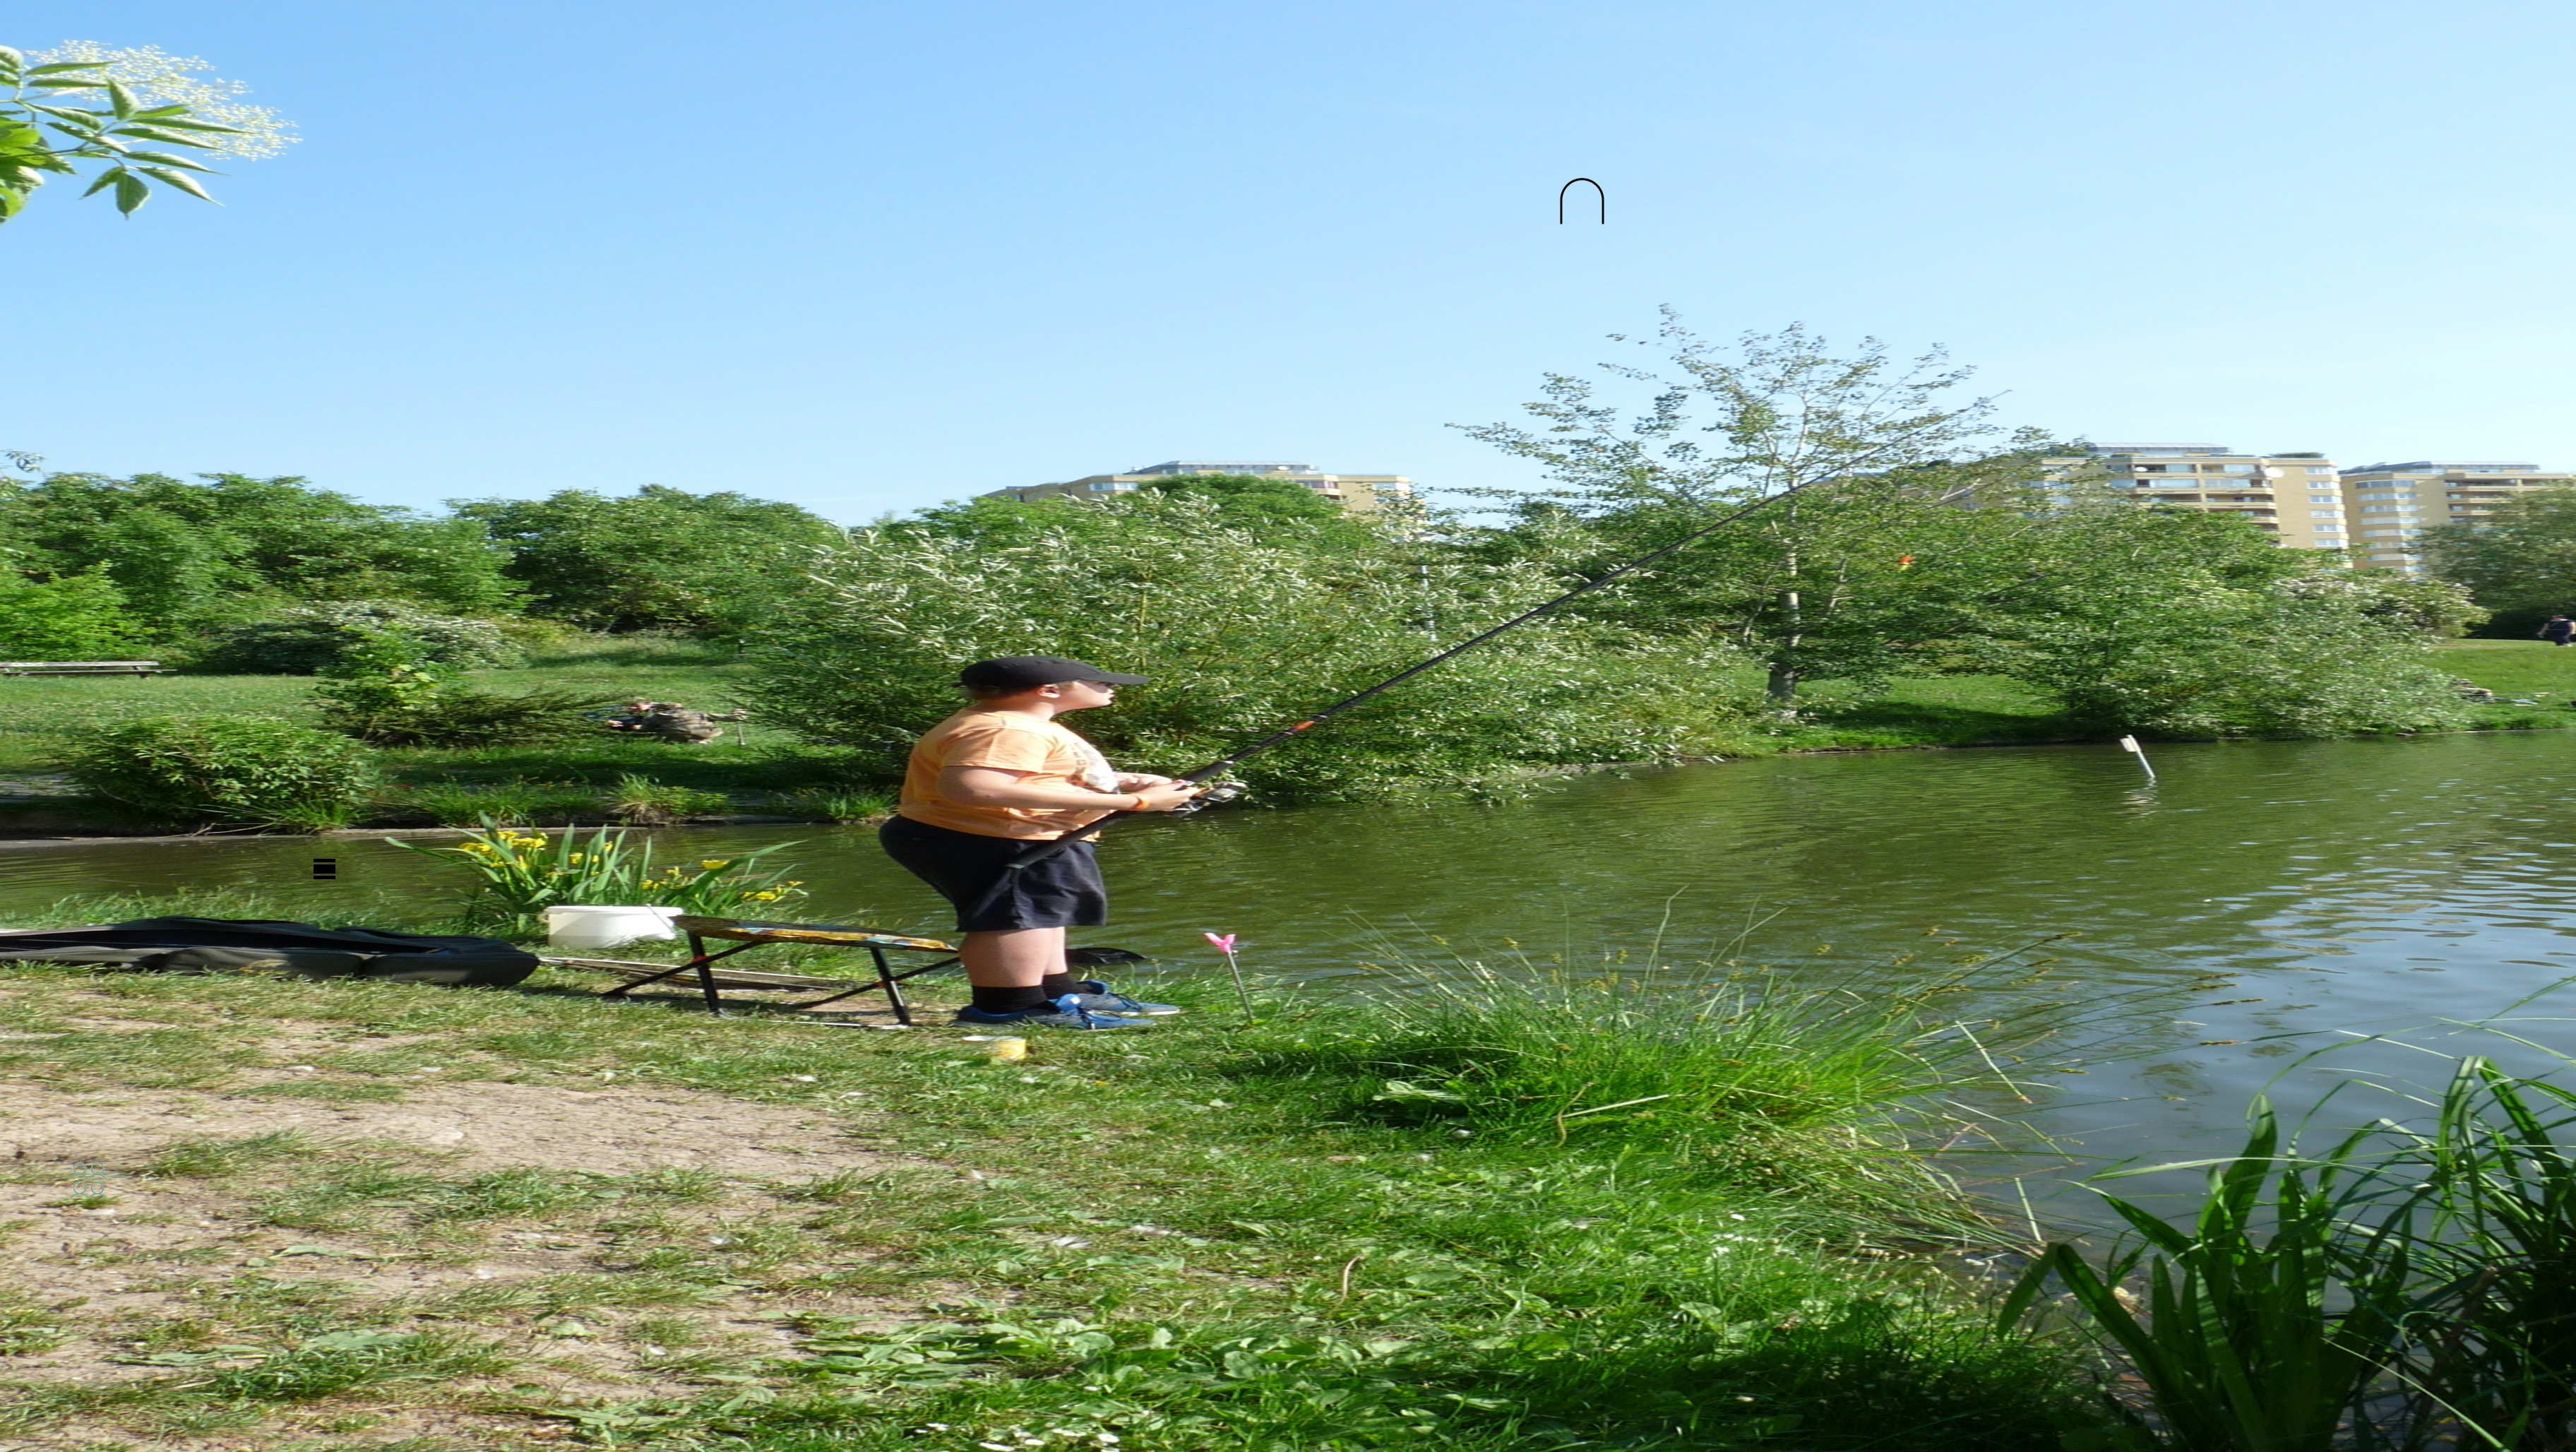  Describe the element at coordinates (325, 869) in the screenshot. I see `switch to day view in calendar` at that location.